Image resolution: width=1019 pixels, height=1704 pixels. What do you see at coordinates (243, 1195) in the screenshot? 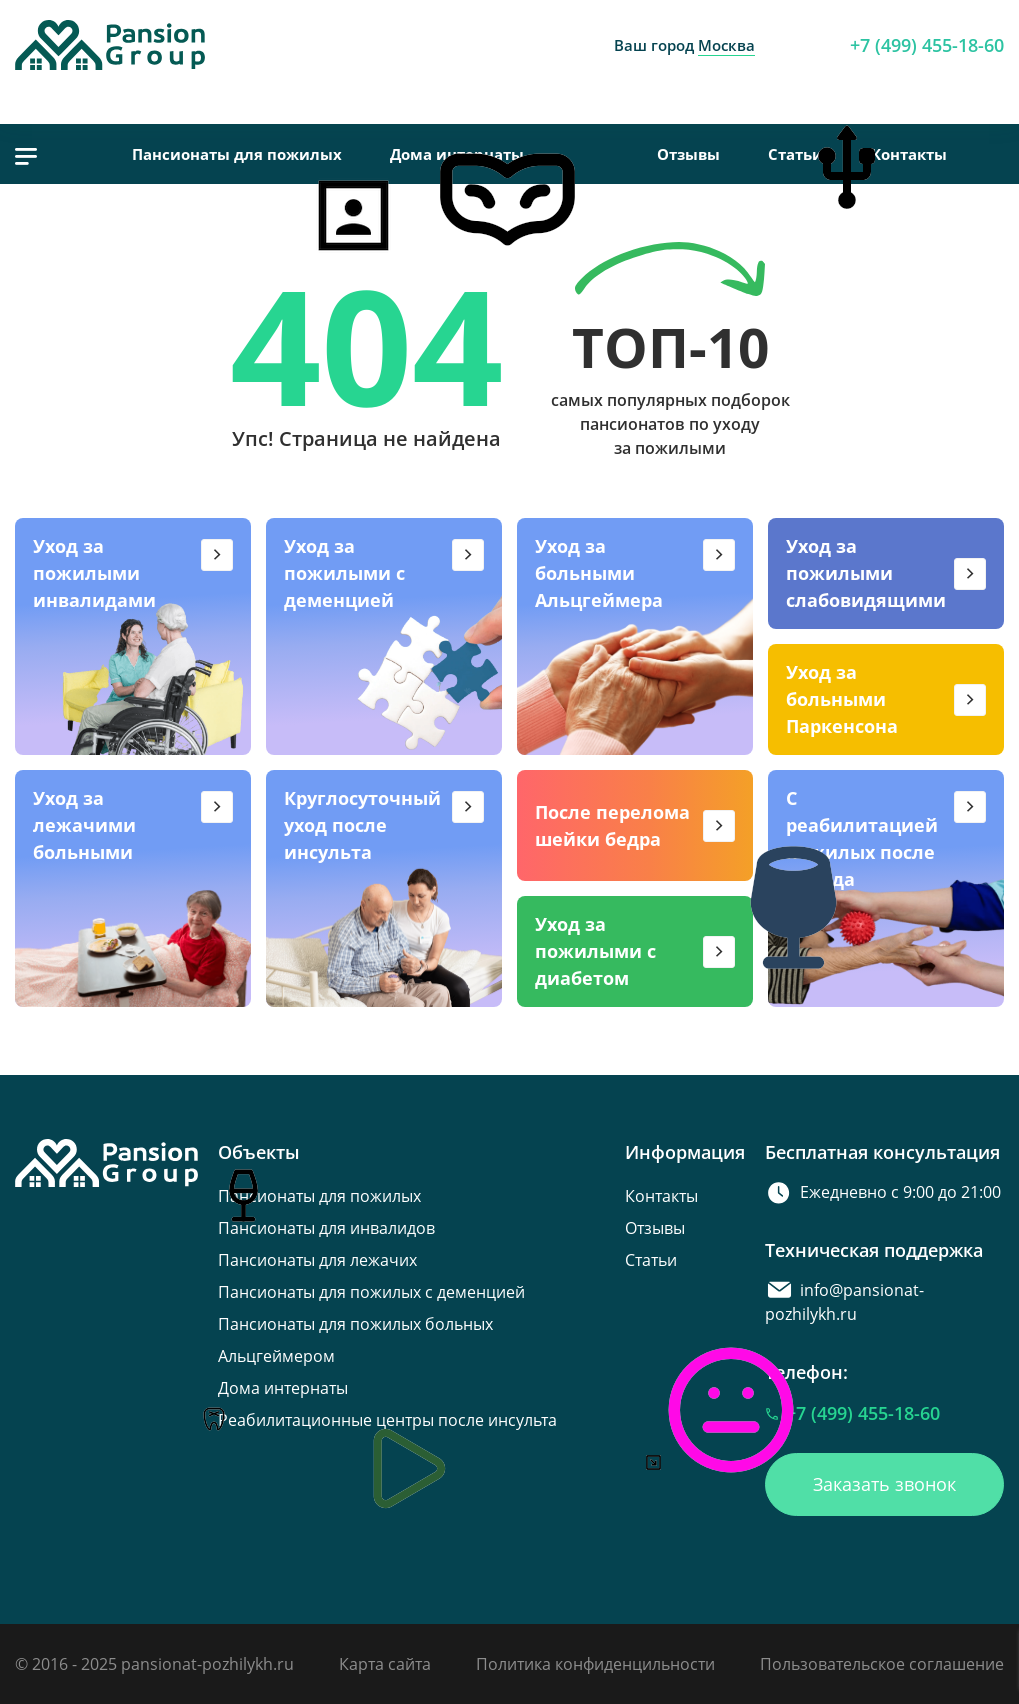
I see `browse wine selection or menu` at bounding box center [243, 1195].